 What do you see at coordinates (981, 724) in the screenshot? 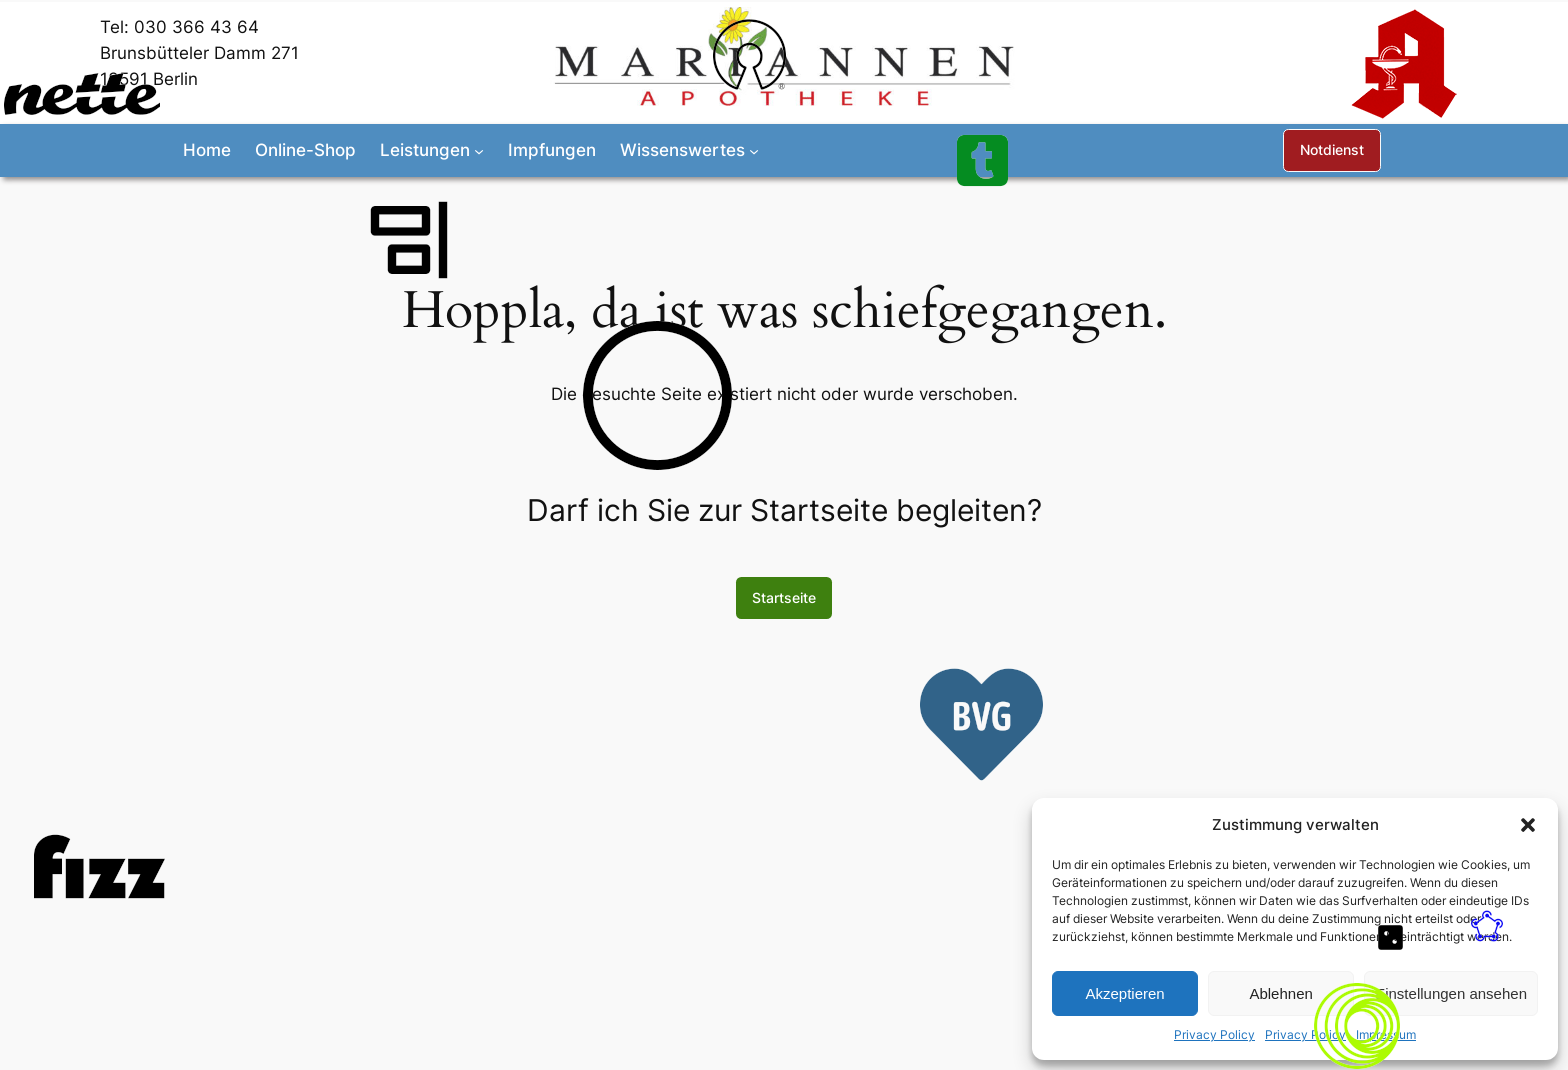
I see `BVG (Berlin public transit) app or service` at bounding box center [981, 724].